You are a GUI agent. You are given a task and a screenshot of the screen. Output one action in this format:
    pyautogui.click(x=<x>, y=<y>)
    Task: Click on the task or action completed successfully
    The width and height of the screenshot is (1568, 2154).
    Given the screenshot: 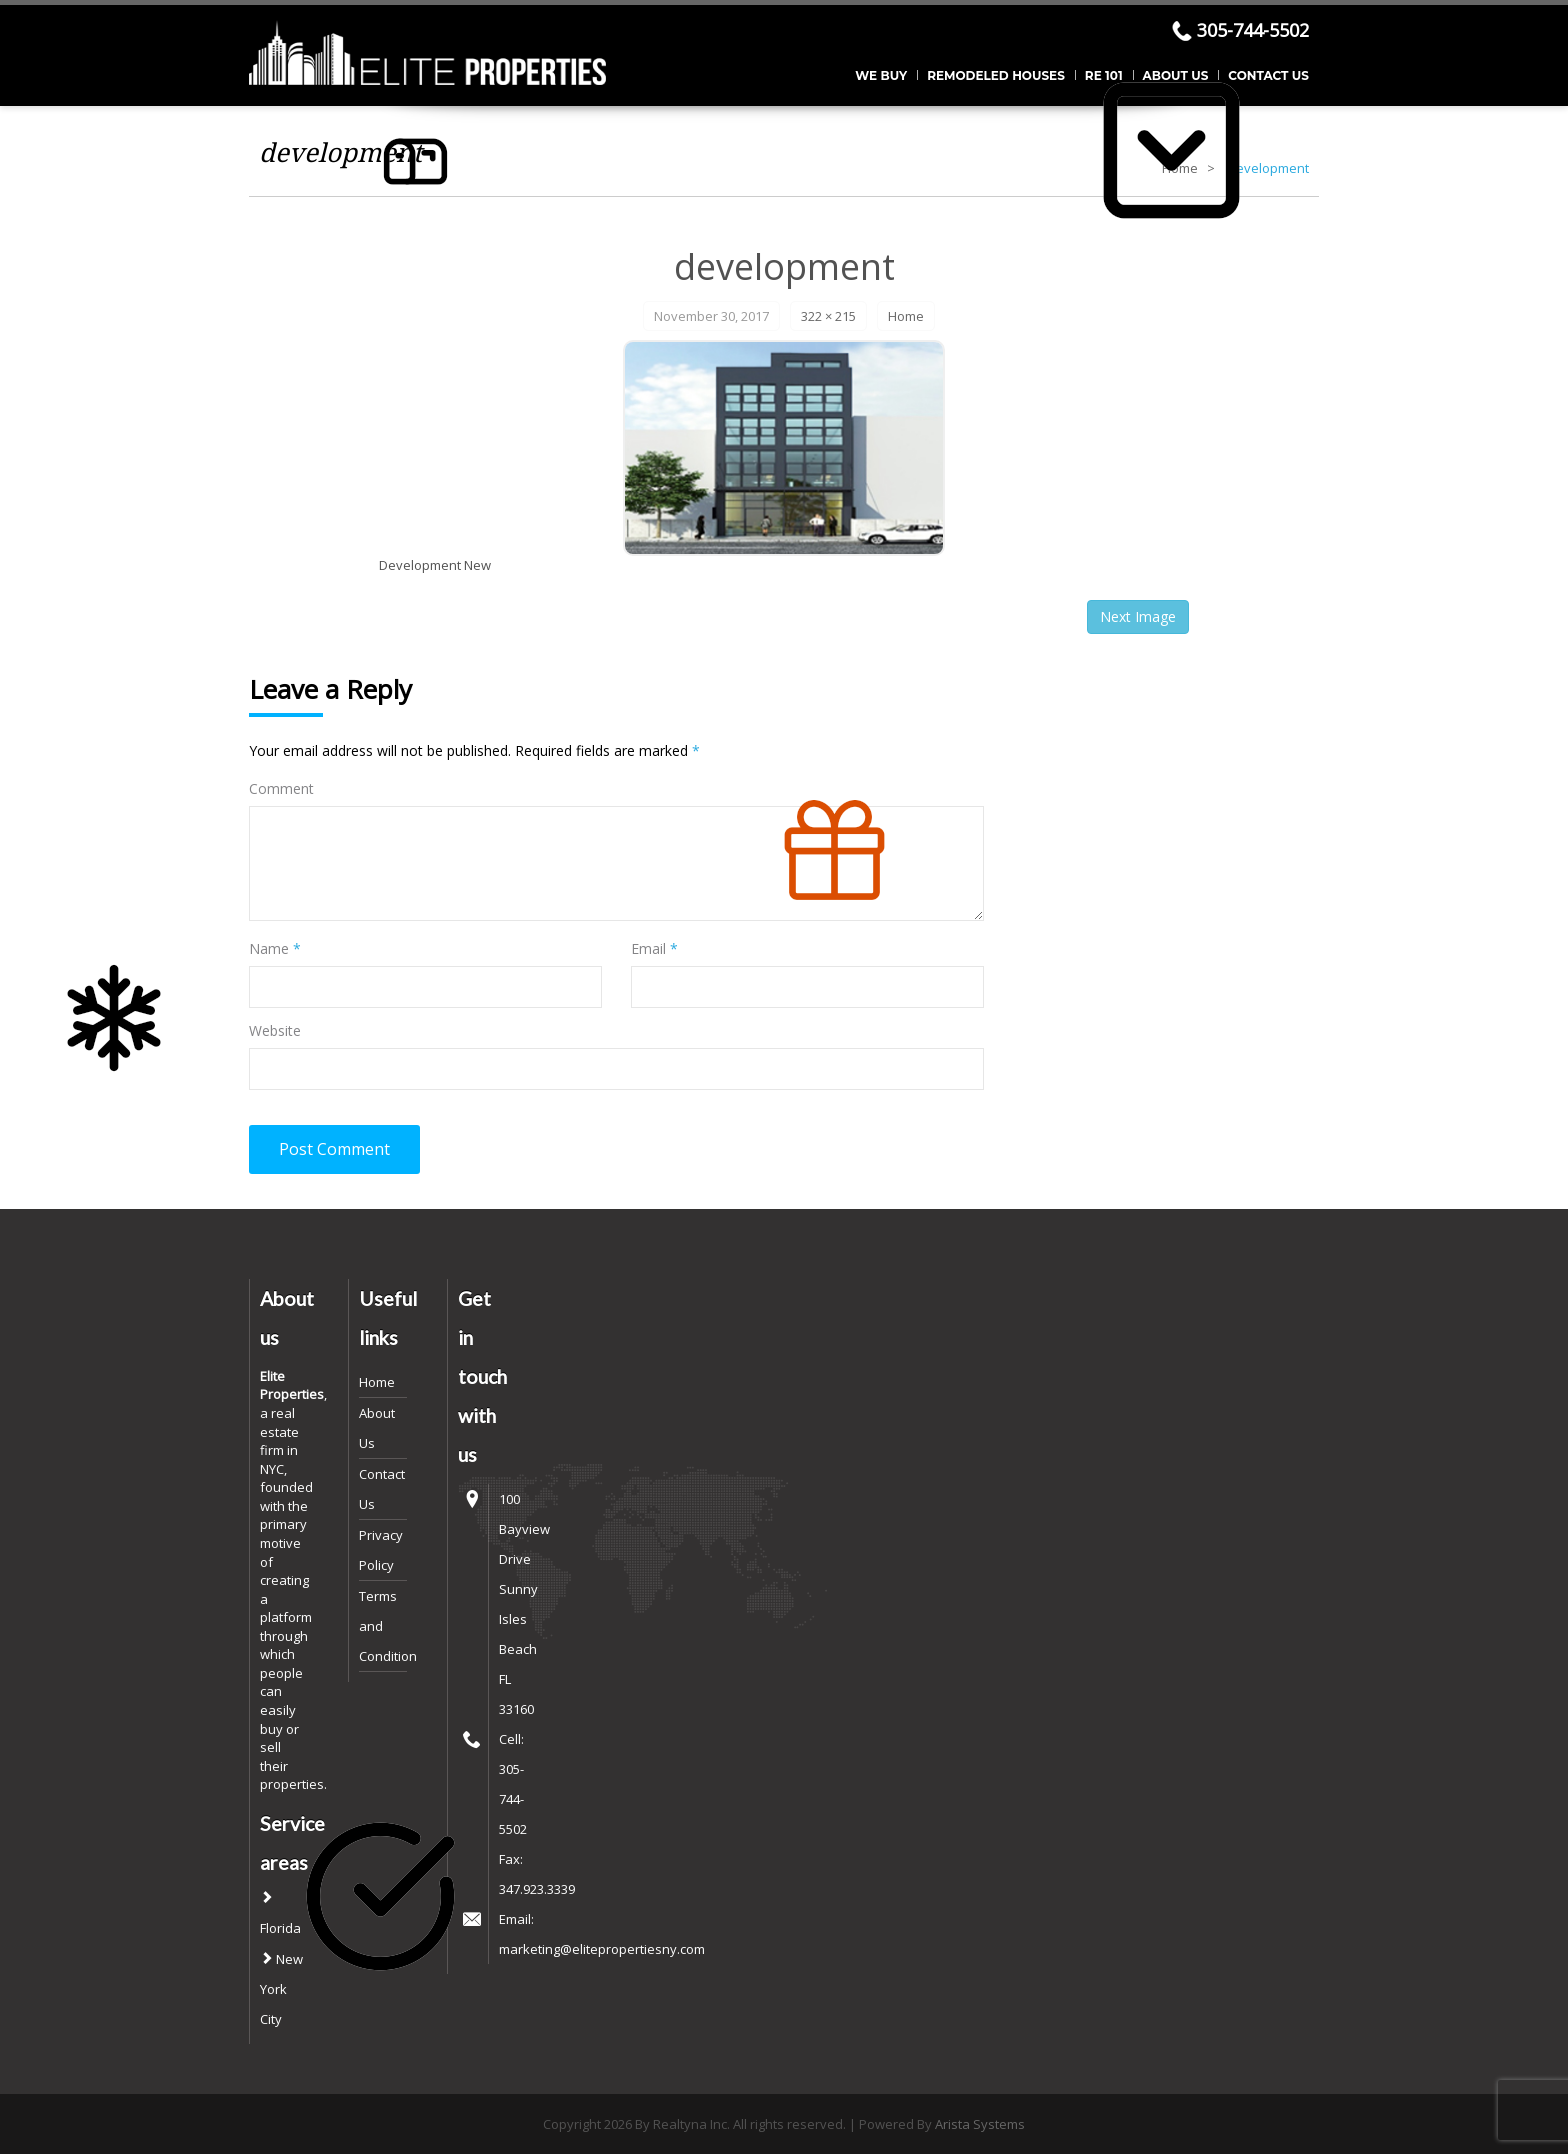 What is the action you would take?
    pyautogui.click(x=380, y=1896)
    